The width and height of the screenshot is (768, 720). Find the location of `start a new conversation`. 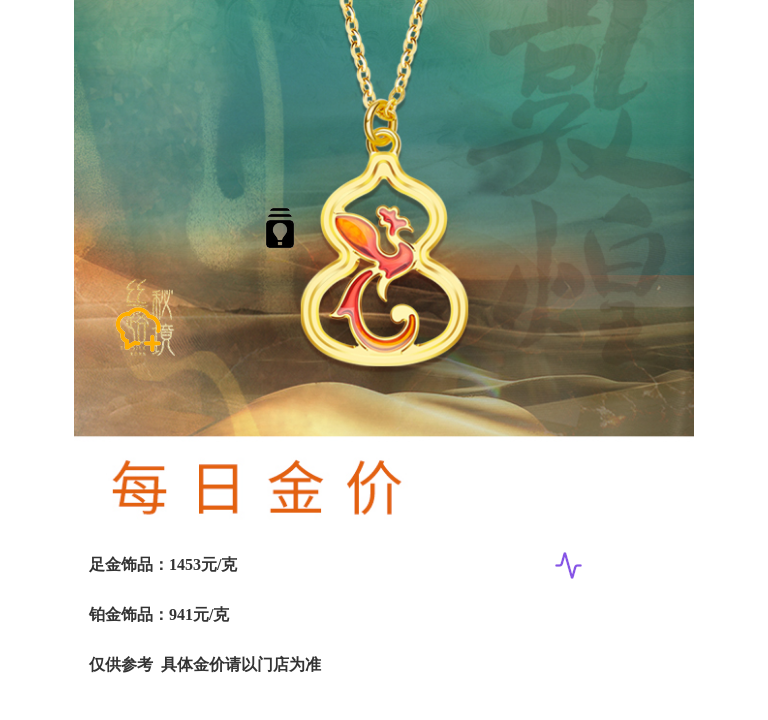

start a new conversation is located at coordinates (137, 328).